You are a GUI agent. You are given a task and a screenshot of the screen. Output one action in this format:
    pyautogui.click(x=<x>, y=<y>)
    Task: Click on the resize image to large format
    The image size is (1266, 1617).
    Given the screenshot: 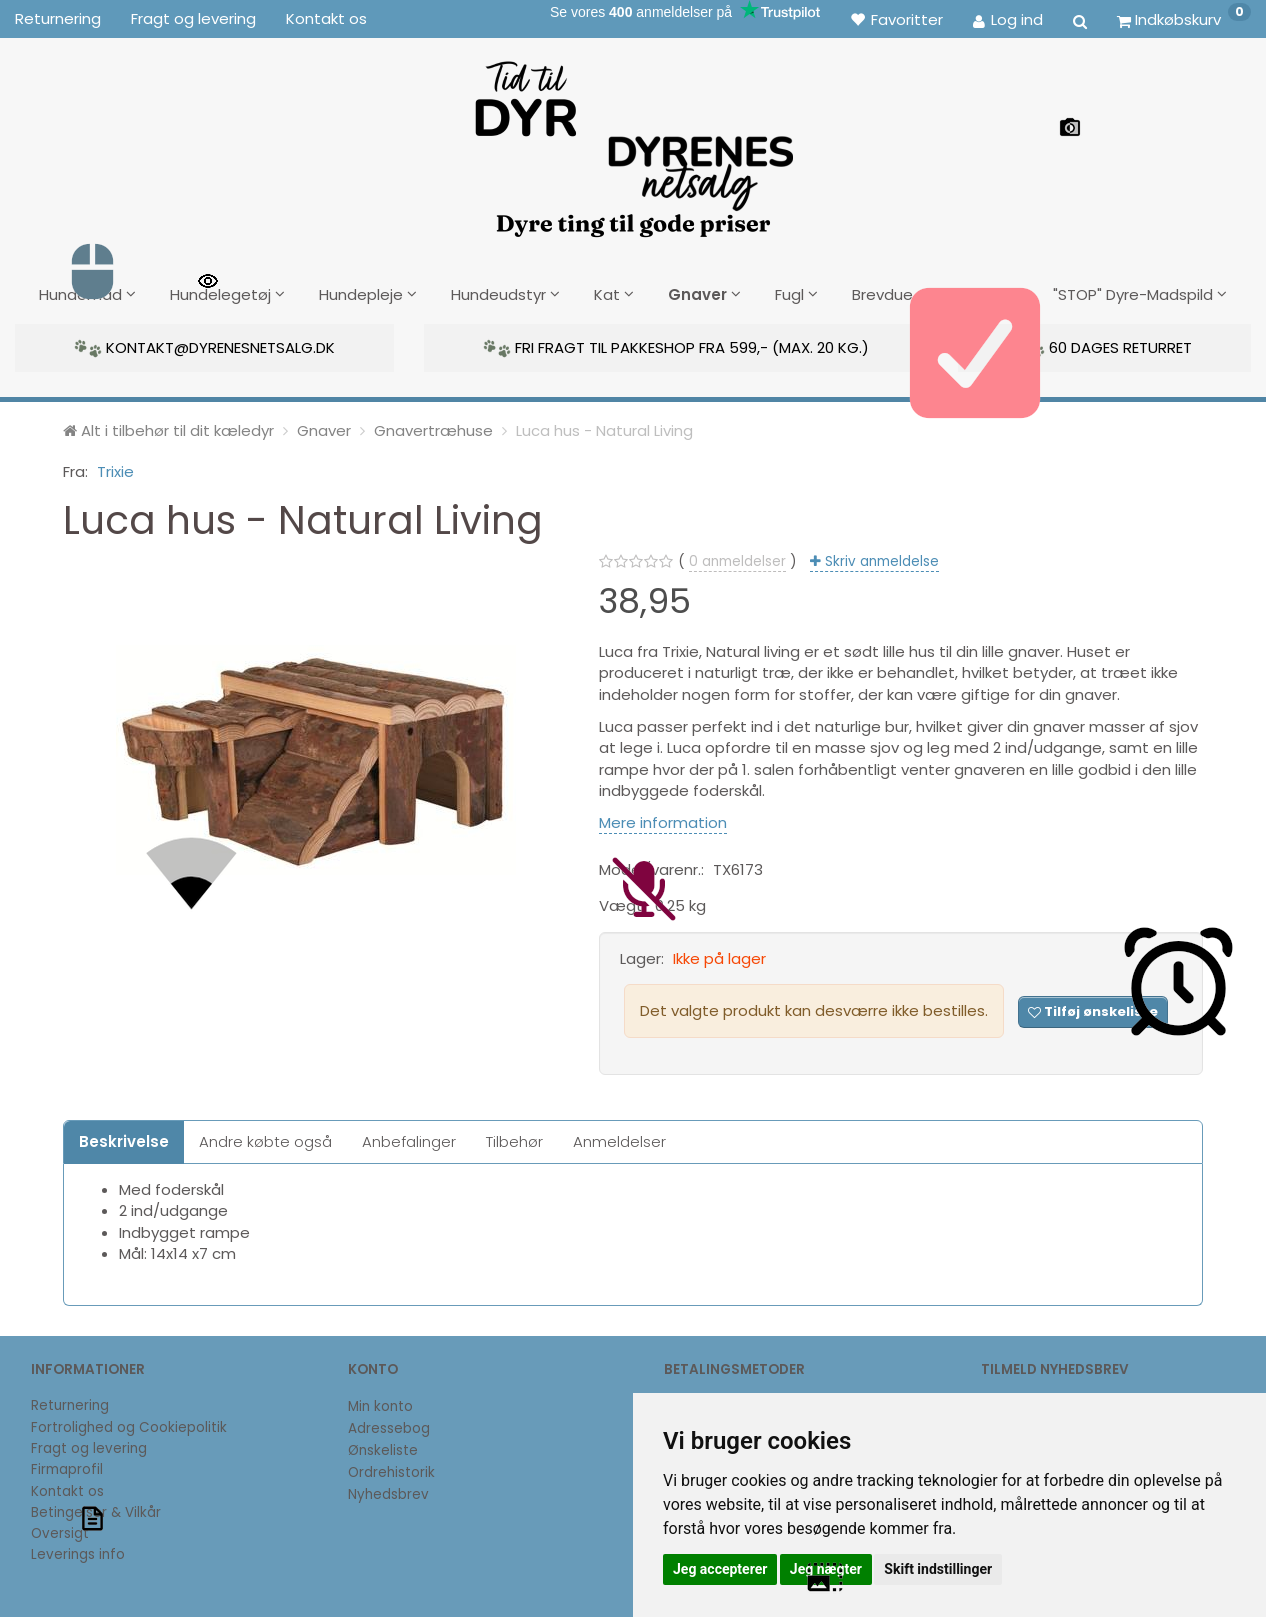 What is the action you would take?
    pyautogui.click(x=825, y=1577)
    